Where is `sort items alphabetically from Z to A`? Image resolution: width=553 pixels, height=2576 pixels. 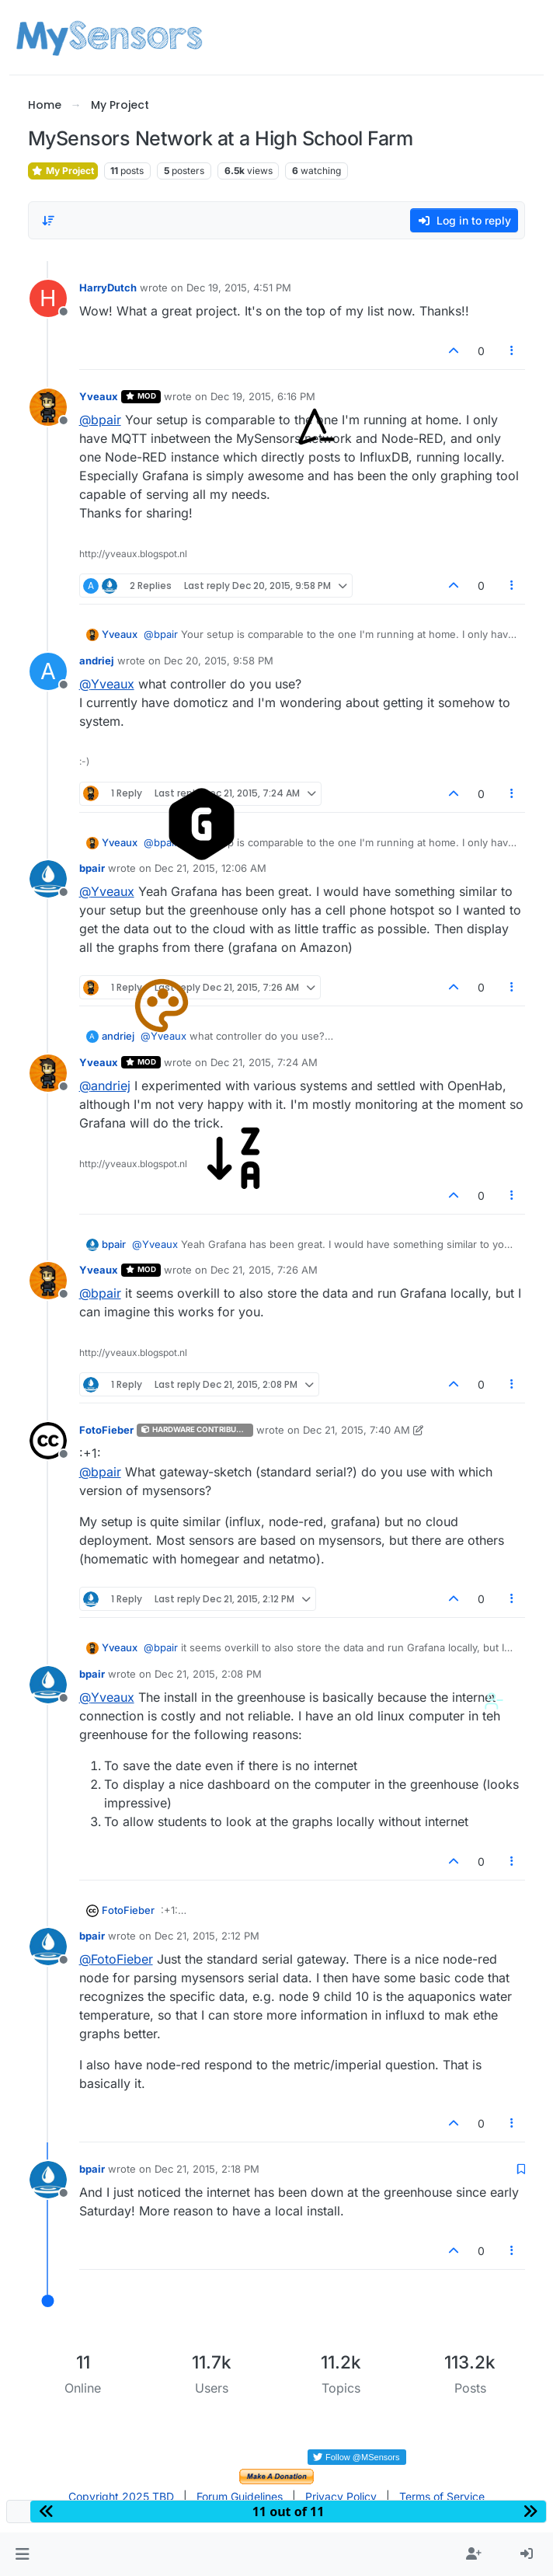
sort items alphabetically from Z to A is located at coordinates (235, 1158).